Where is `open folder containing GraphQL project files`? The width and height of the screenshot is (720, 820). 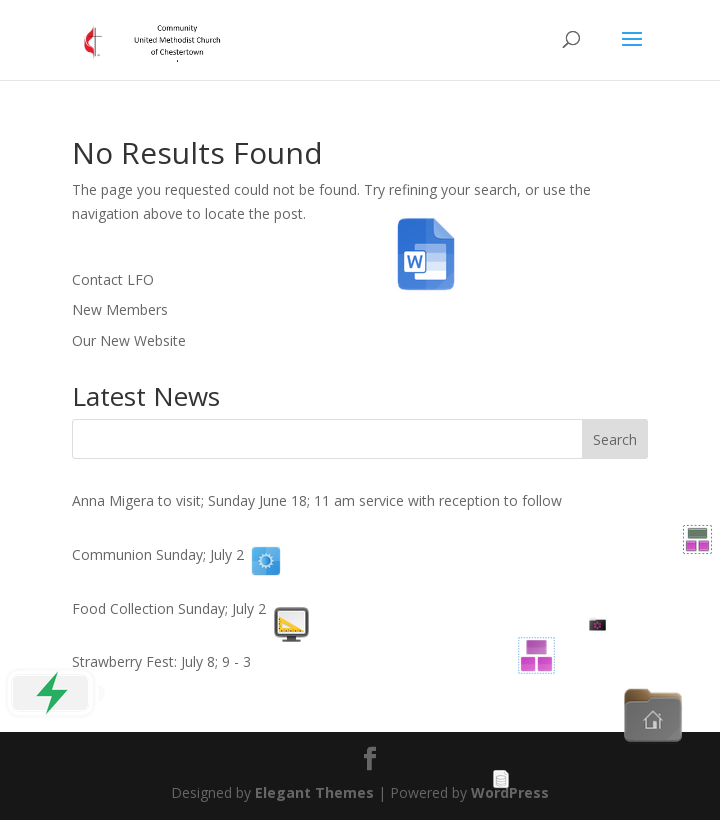
open folder containing GraphQL project files is located at coordinates (597, 624).